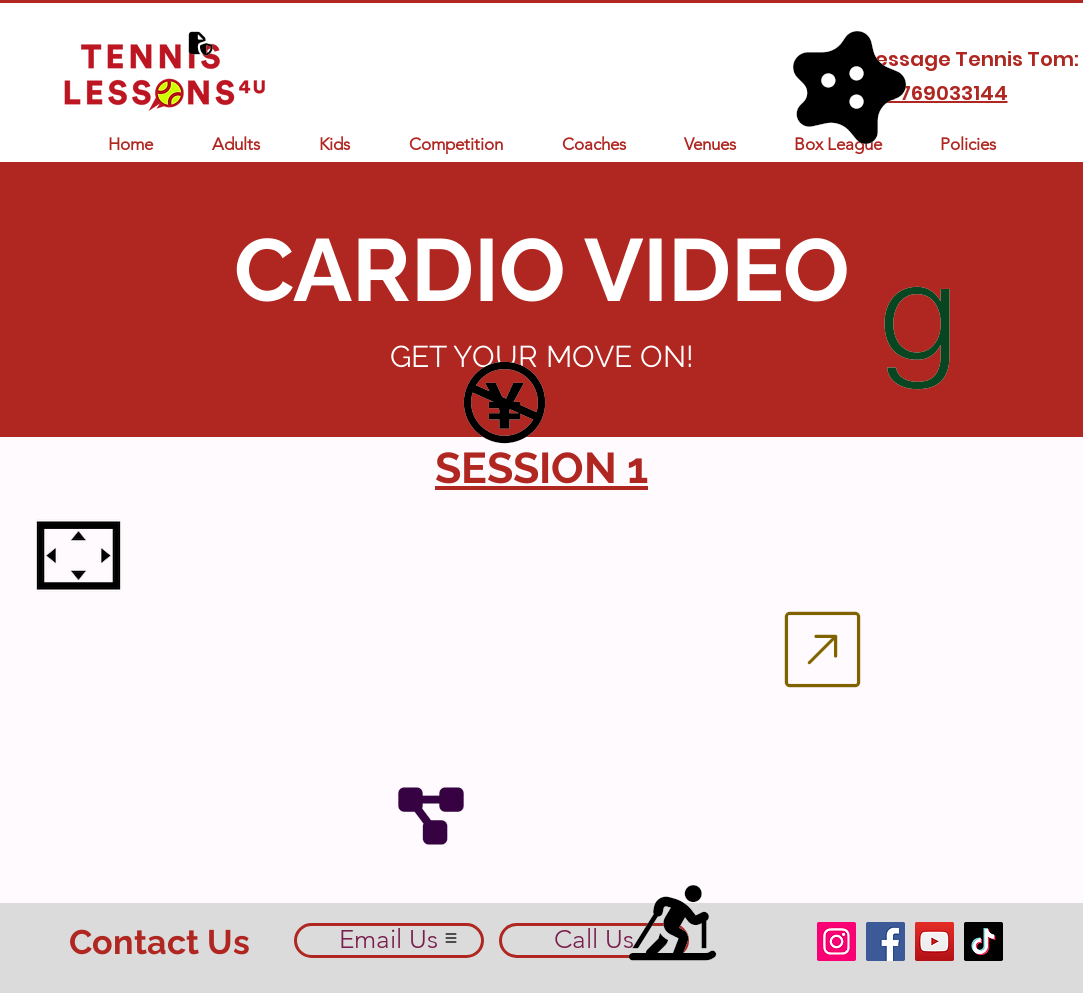 The image size is (1083, 993). I want to click on view project workflow or diagram, so click(431, 816).